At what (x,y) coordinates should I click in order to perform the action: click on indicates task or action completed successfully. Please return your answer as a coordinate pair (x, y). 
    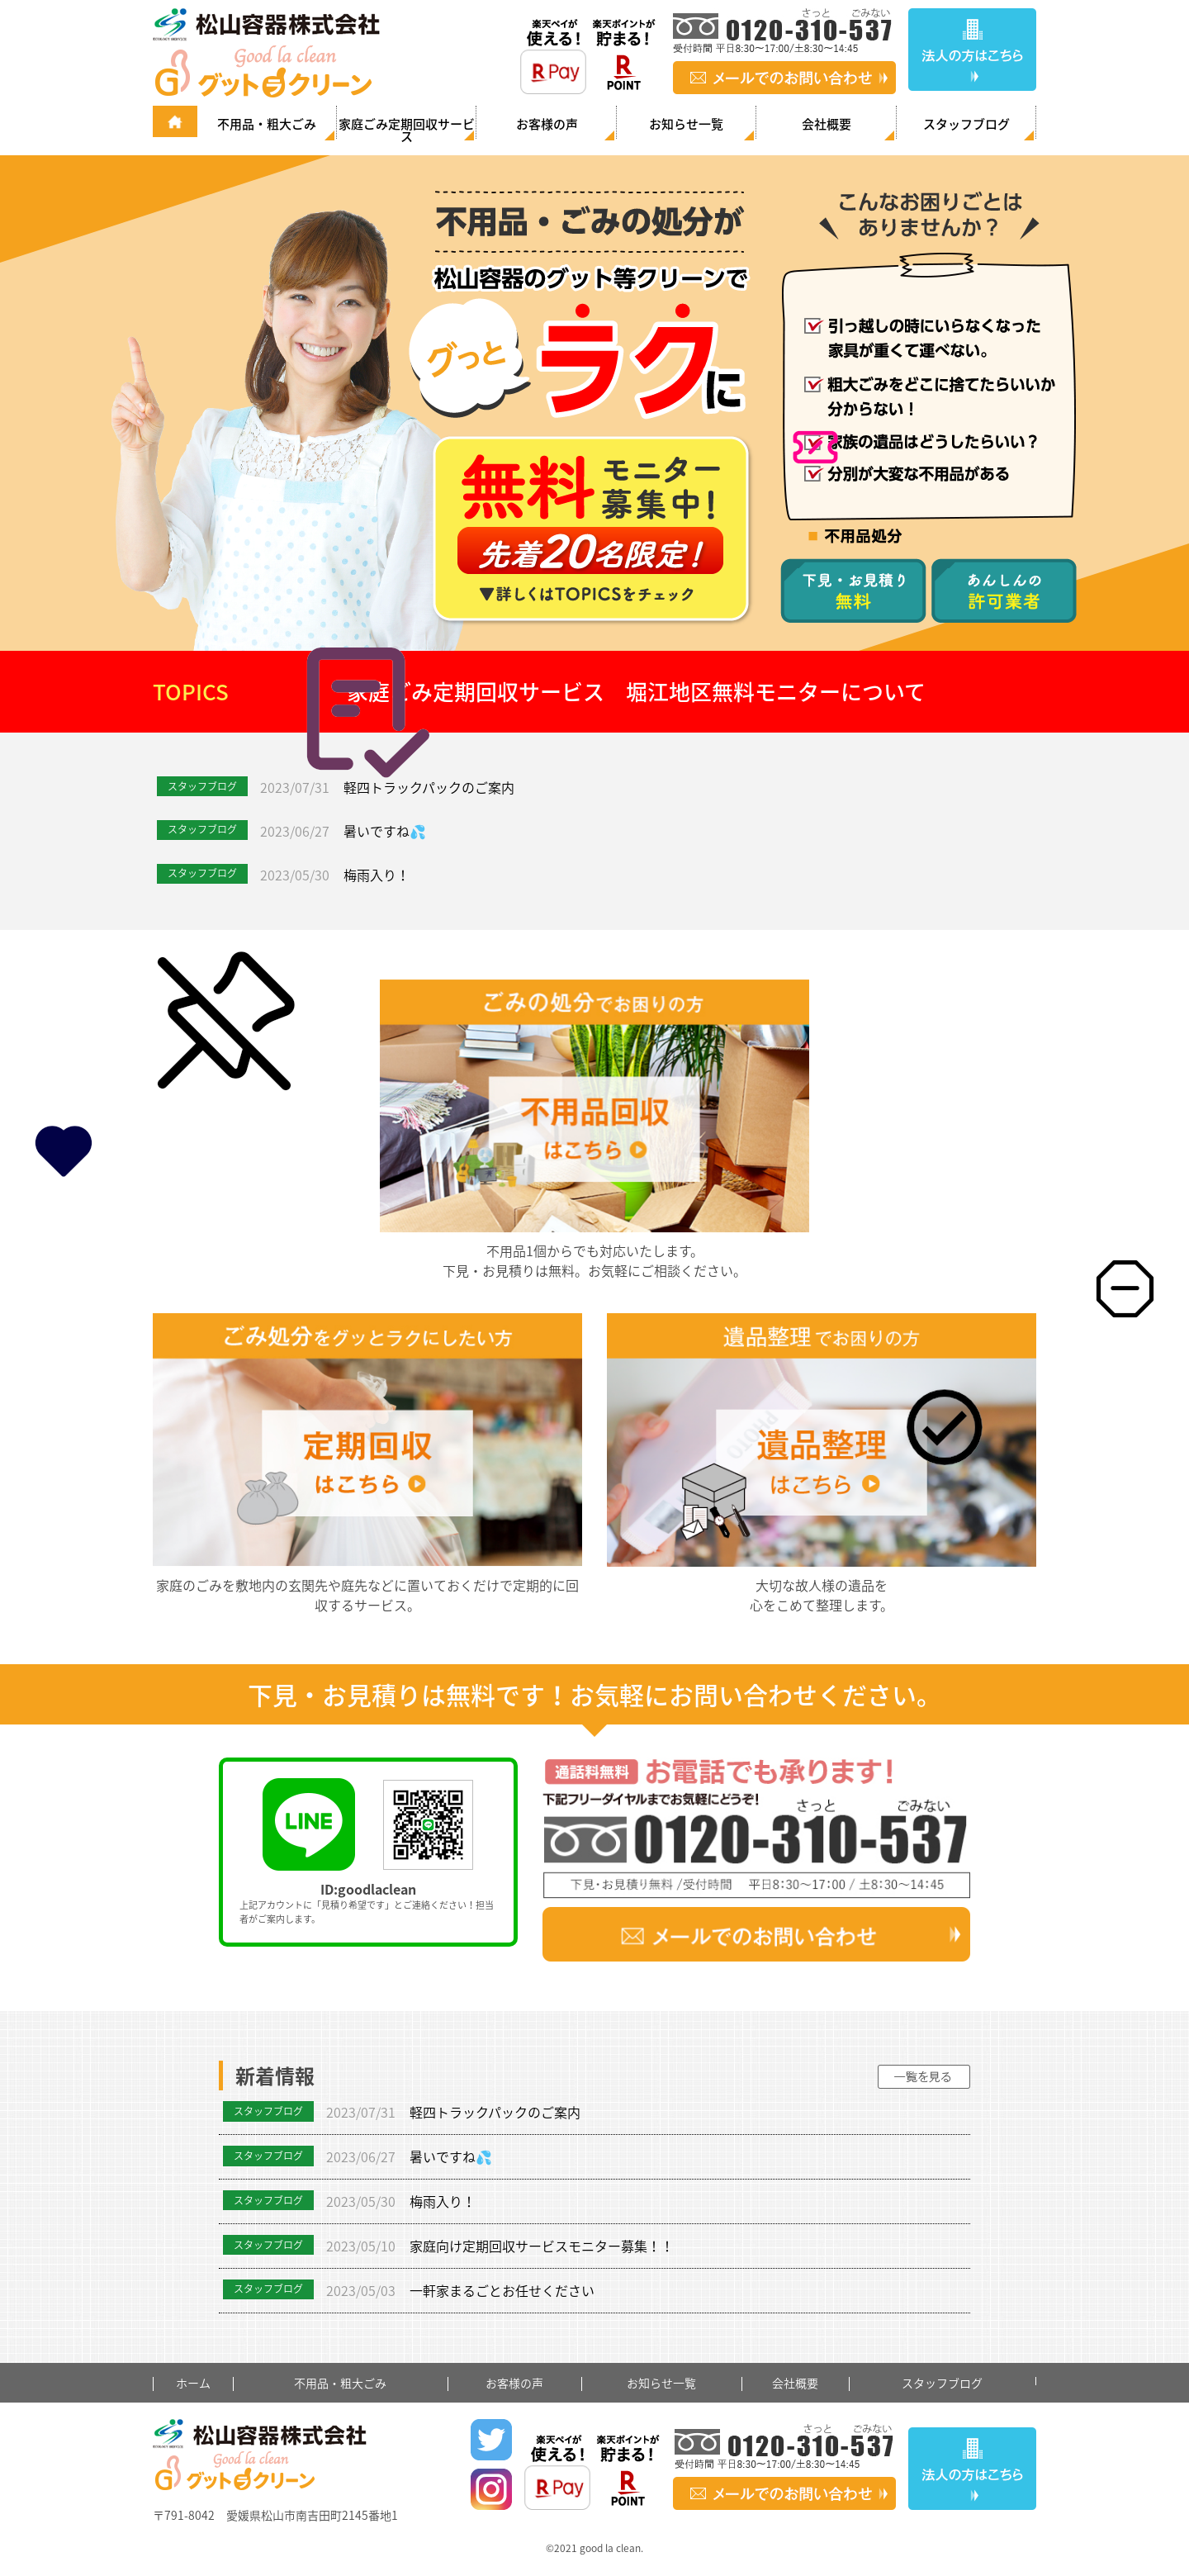
    Looking at the image, I should click on (945, 1427).